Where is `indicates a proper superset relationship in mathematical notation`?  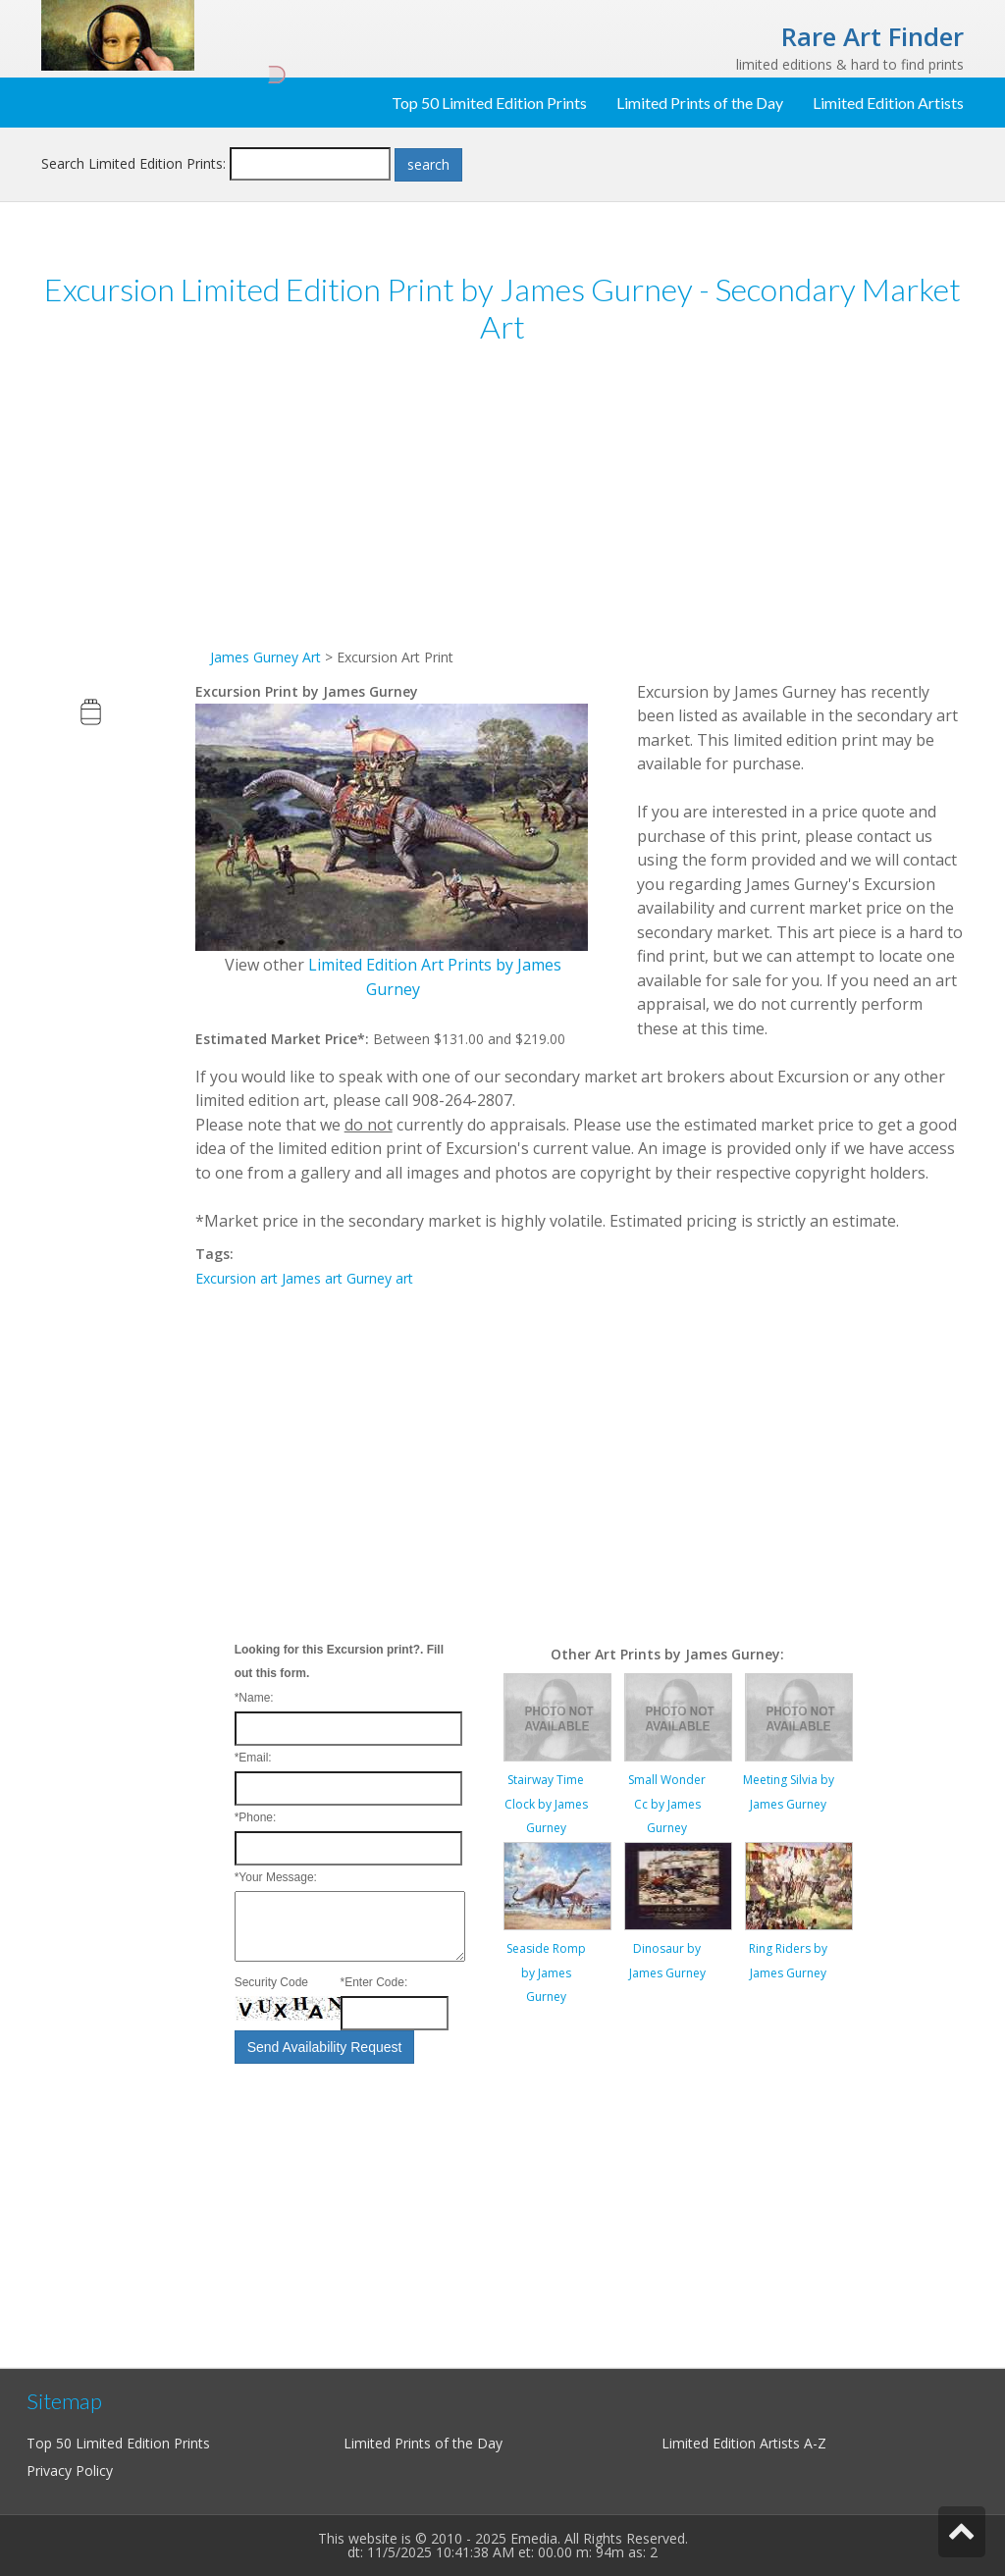 indicates a proper superset relationship in mathematical notation is located at coordinates (276, 75).